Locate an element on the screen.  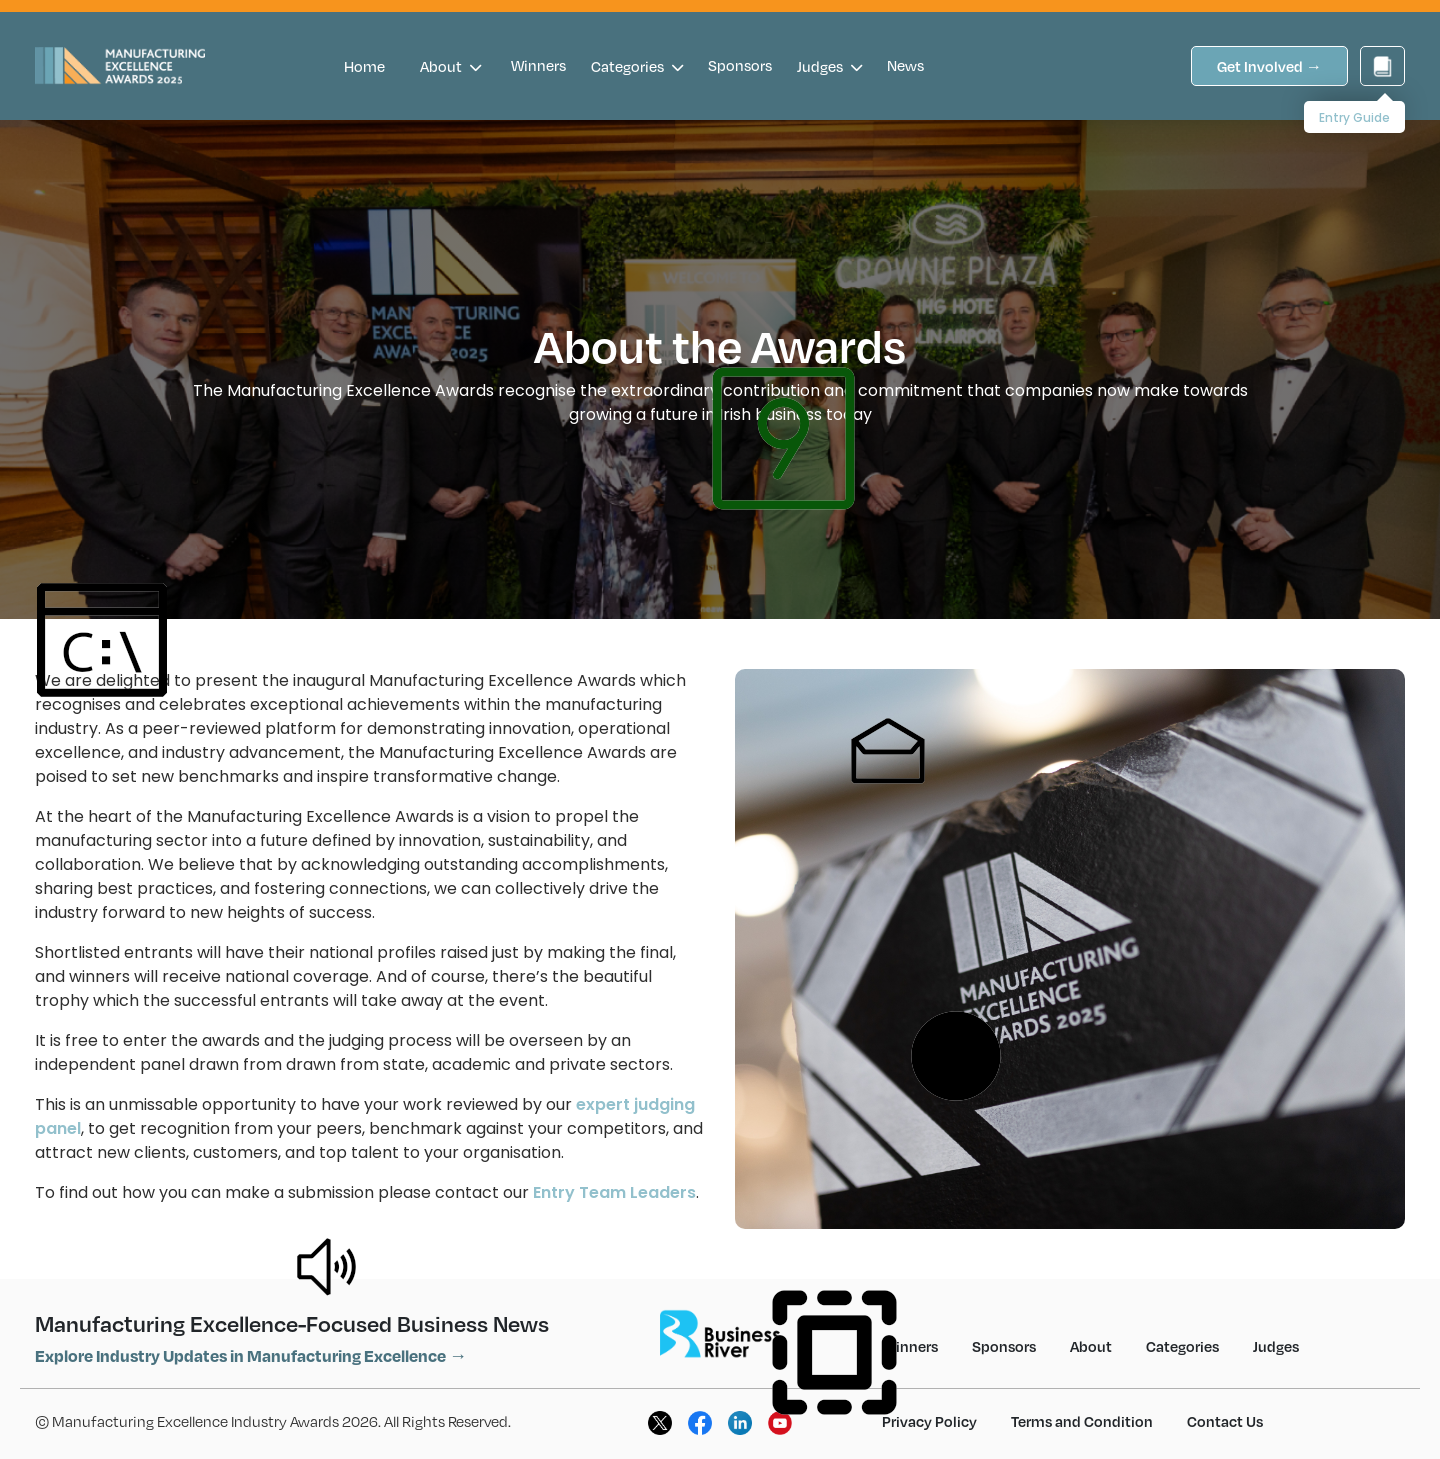
select all items is located at coordinates (834, 1352).